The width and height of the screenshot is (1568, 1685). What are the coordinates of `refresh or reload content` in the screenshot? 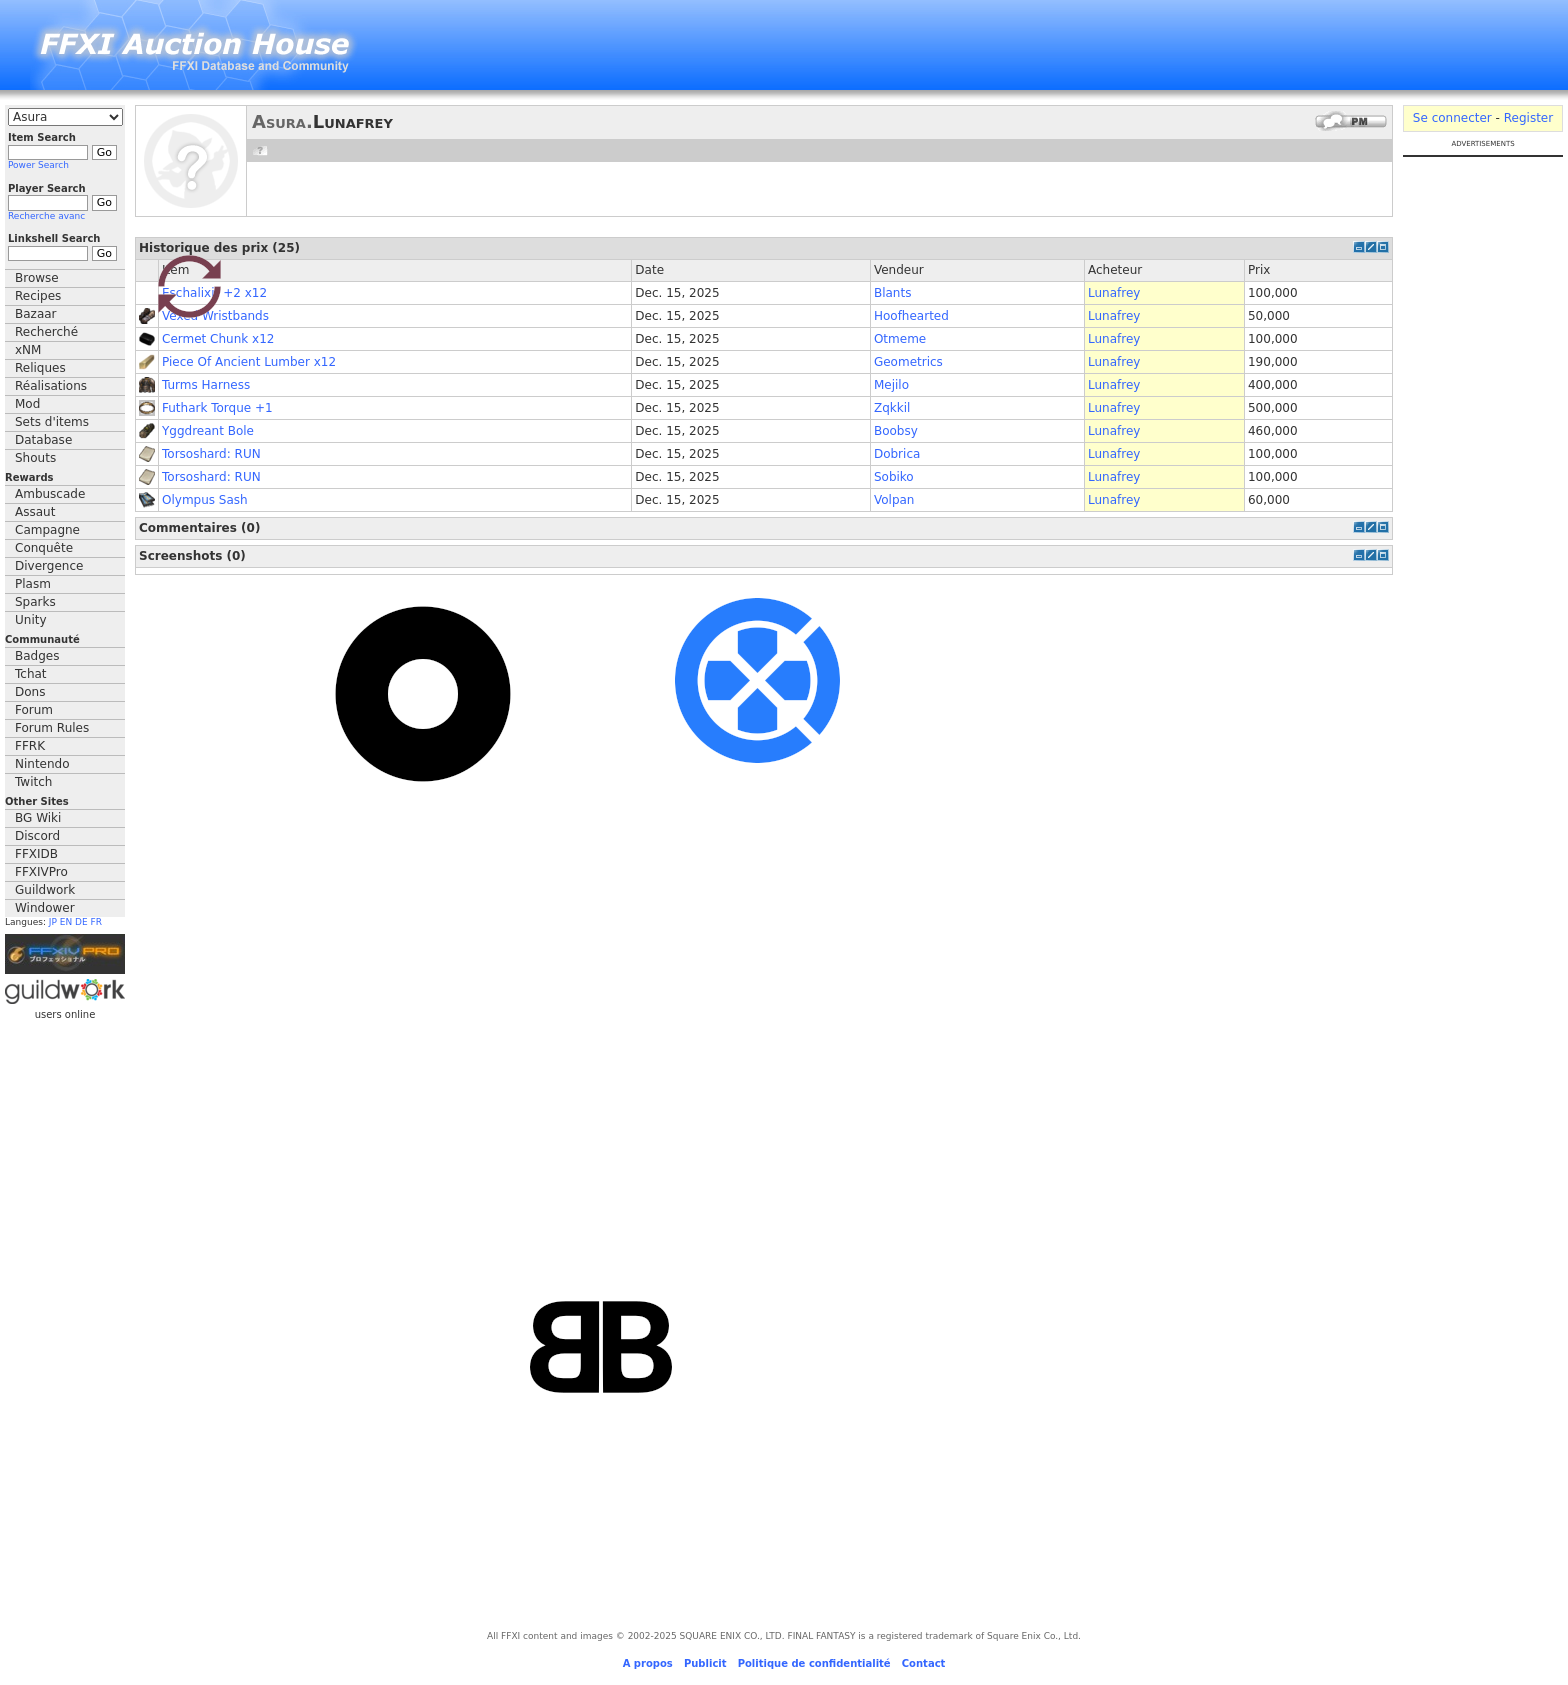 It's located at (189, 286).